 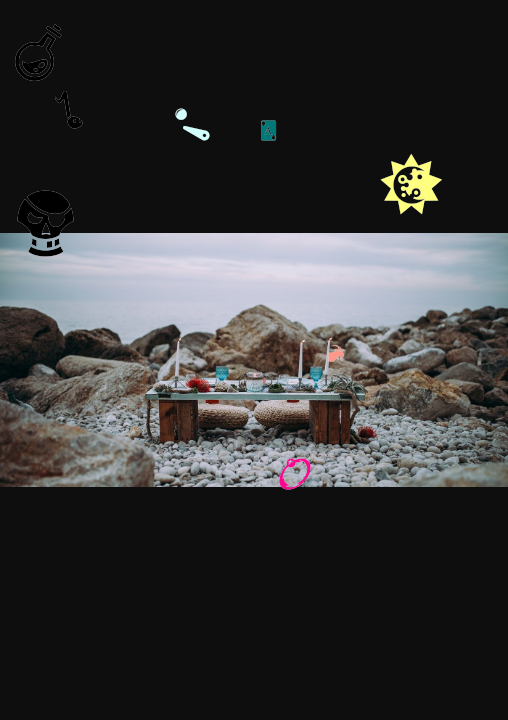 What do you see at coordinates (268, 130) in the screenshot?
I see `access card games or solitaire` at bounding box center [268, 130].